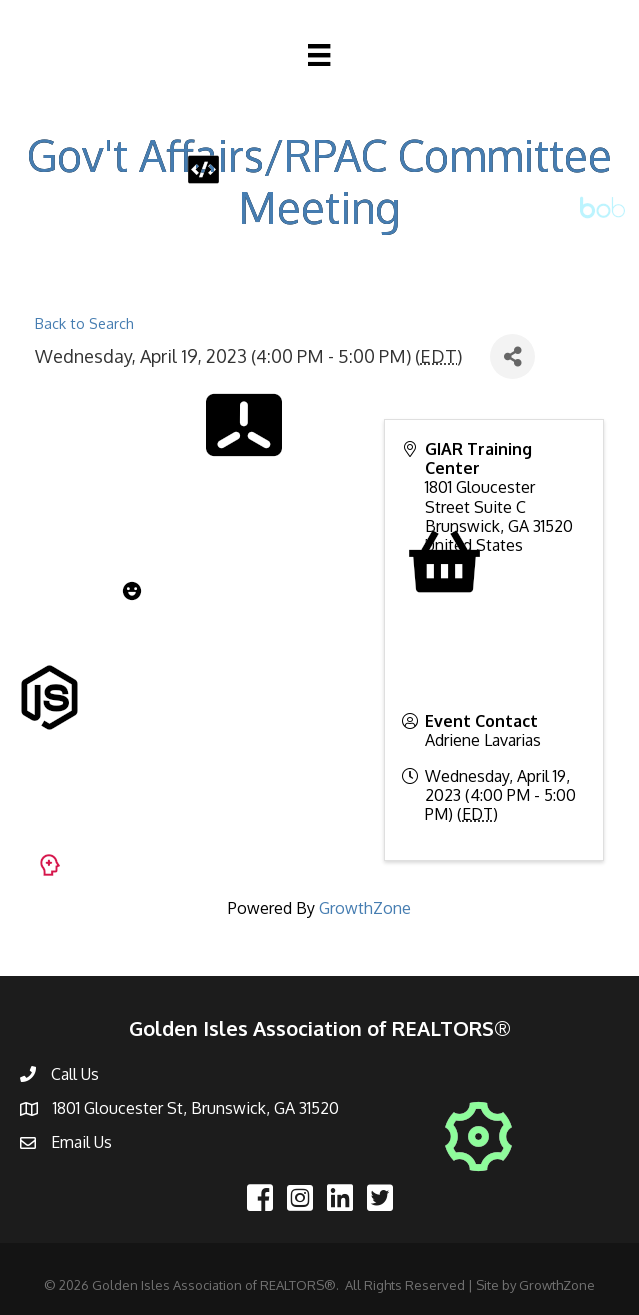 Image resolution: width=639 pixels, height=1315 pixels. I want to click on add an emoji or reaction, so click(132, 591).